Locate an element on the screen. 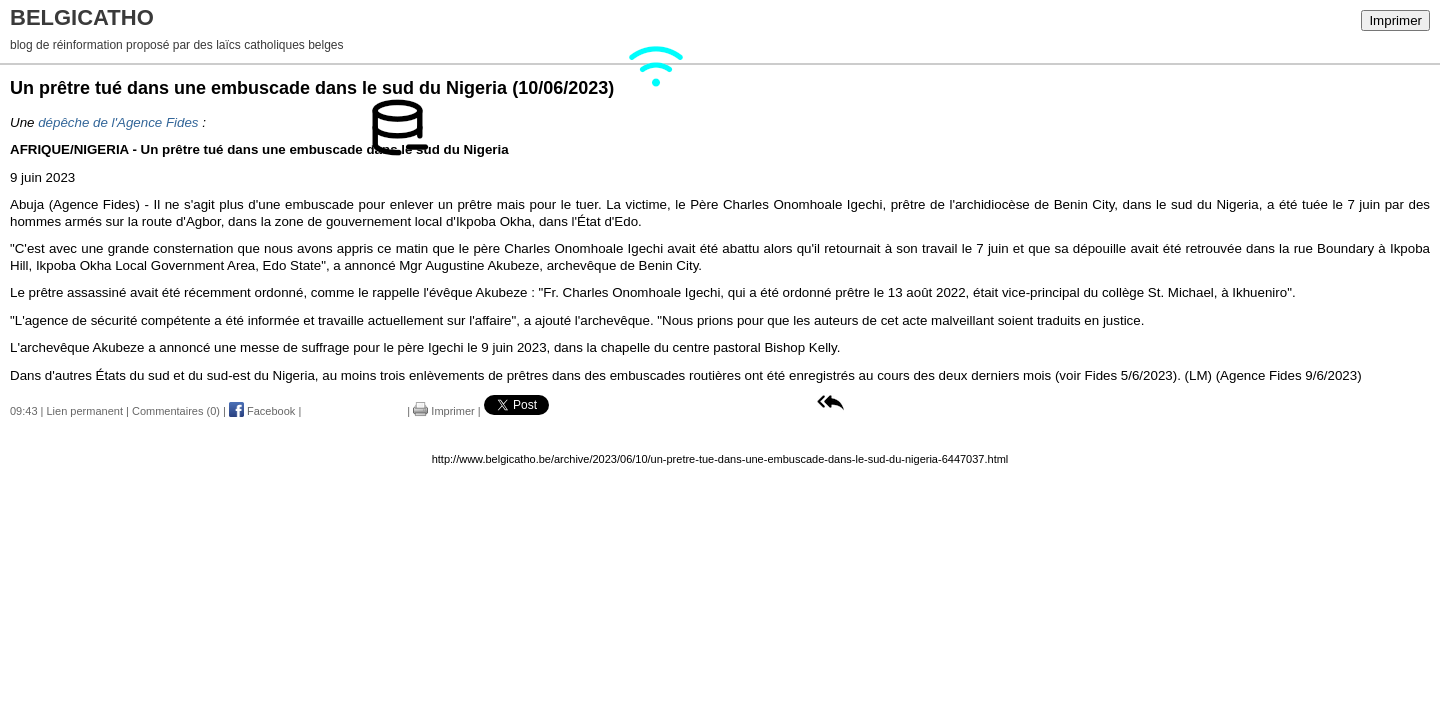  remove a database or data source is located at coordinates (397, 127).